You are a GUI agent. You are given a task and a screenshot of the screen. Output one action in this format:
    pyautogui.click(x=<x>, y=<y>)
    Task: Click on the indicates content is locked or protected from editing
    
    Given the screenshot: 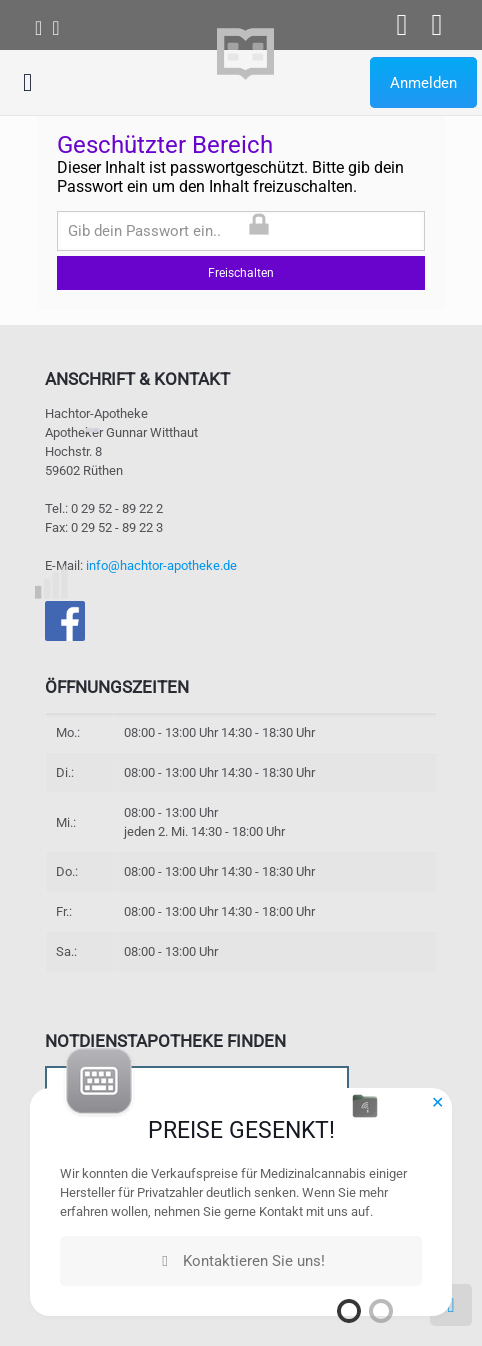 What is the action you would take?
    pyautogui.click(x=259, y=225)
    